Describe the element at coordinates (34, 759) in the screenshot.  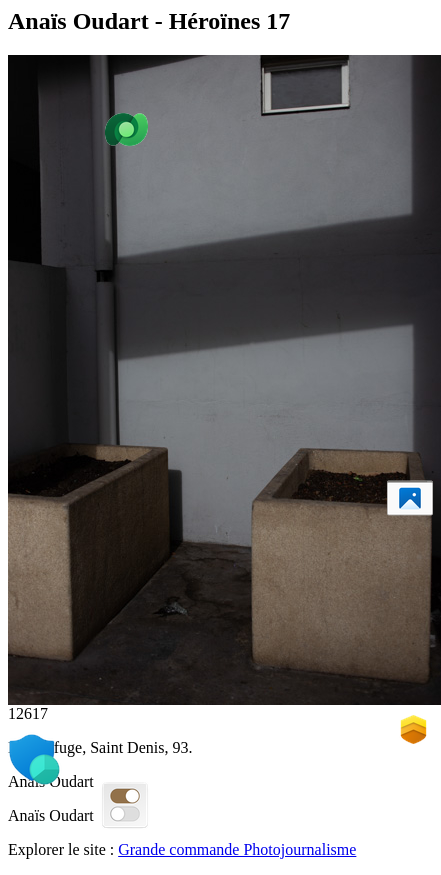
I see `view security status or protection settings` at that location.